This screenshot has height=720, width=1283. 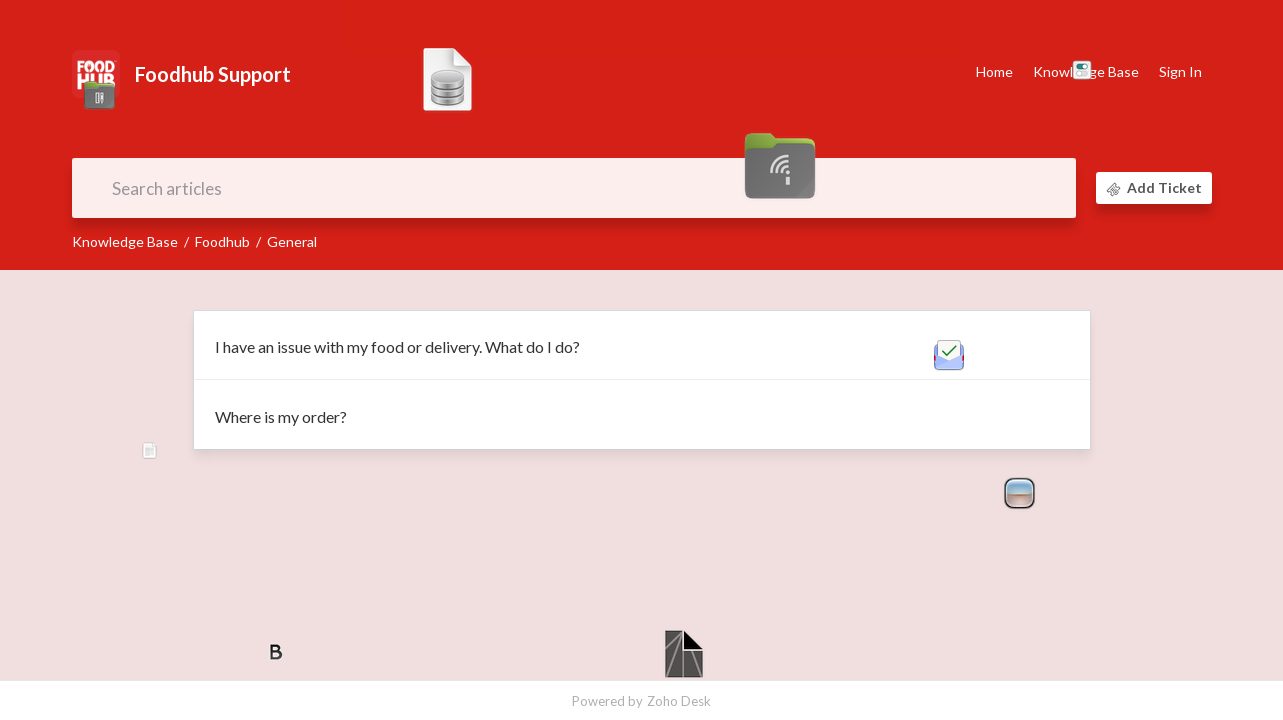 What do you see at coordinates (684, 654) in the screenshot?
I see `view draft emails in mail sidebar` at bounding box center [684, 654].